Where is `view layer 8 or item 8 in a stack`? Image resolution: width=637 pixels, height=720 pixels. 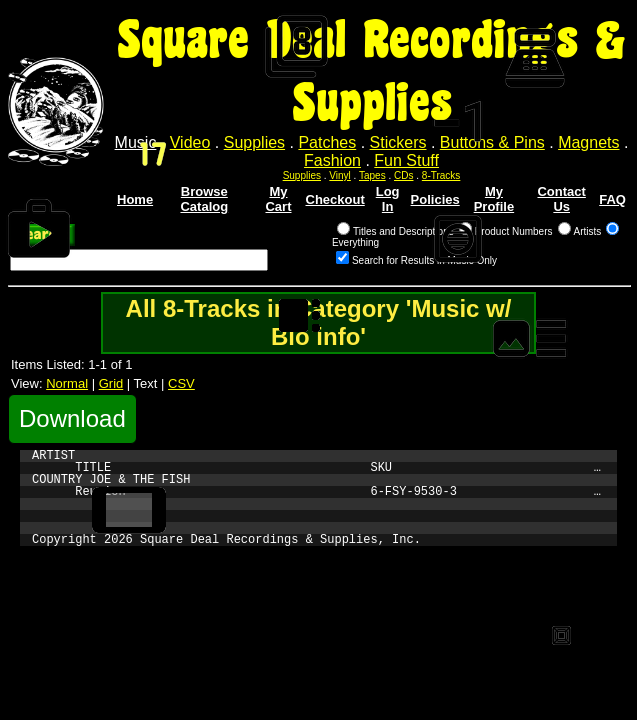 view layer 8 or item 8 in a stack is located at coordinates (296, 46).